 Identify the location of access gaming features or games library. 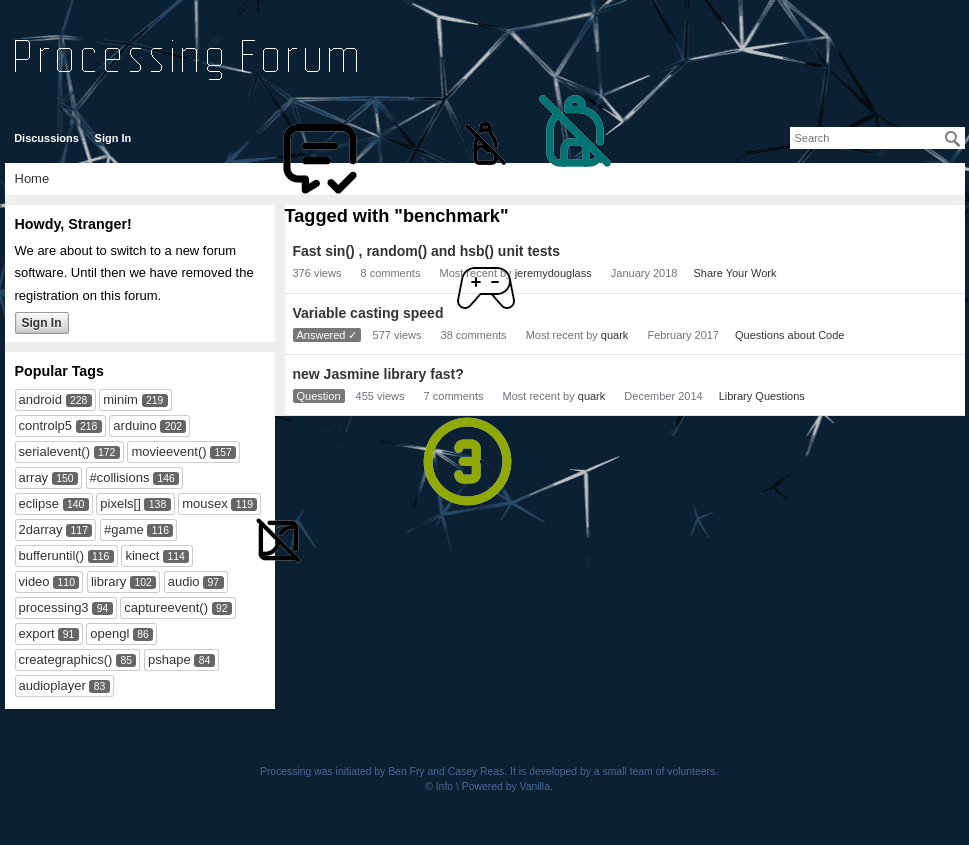
(486, 288).